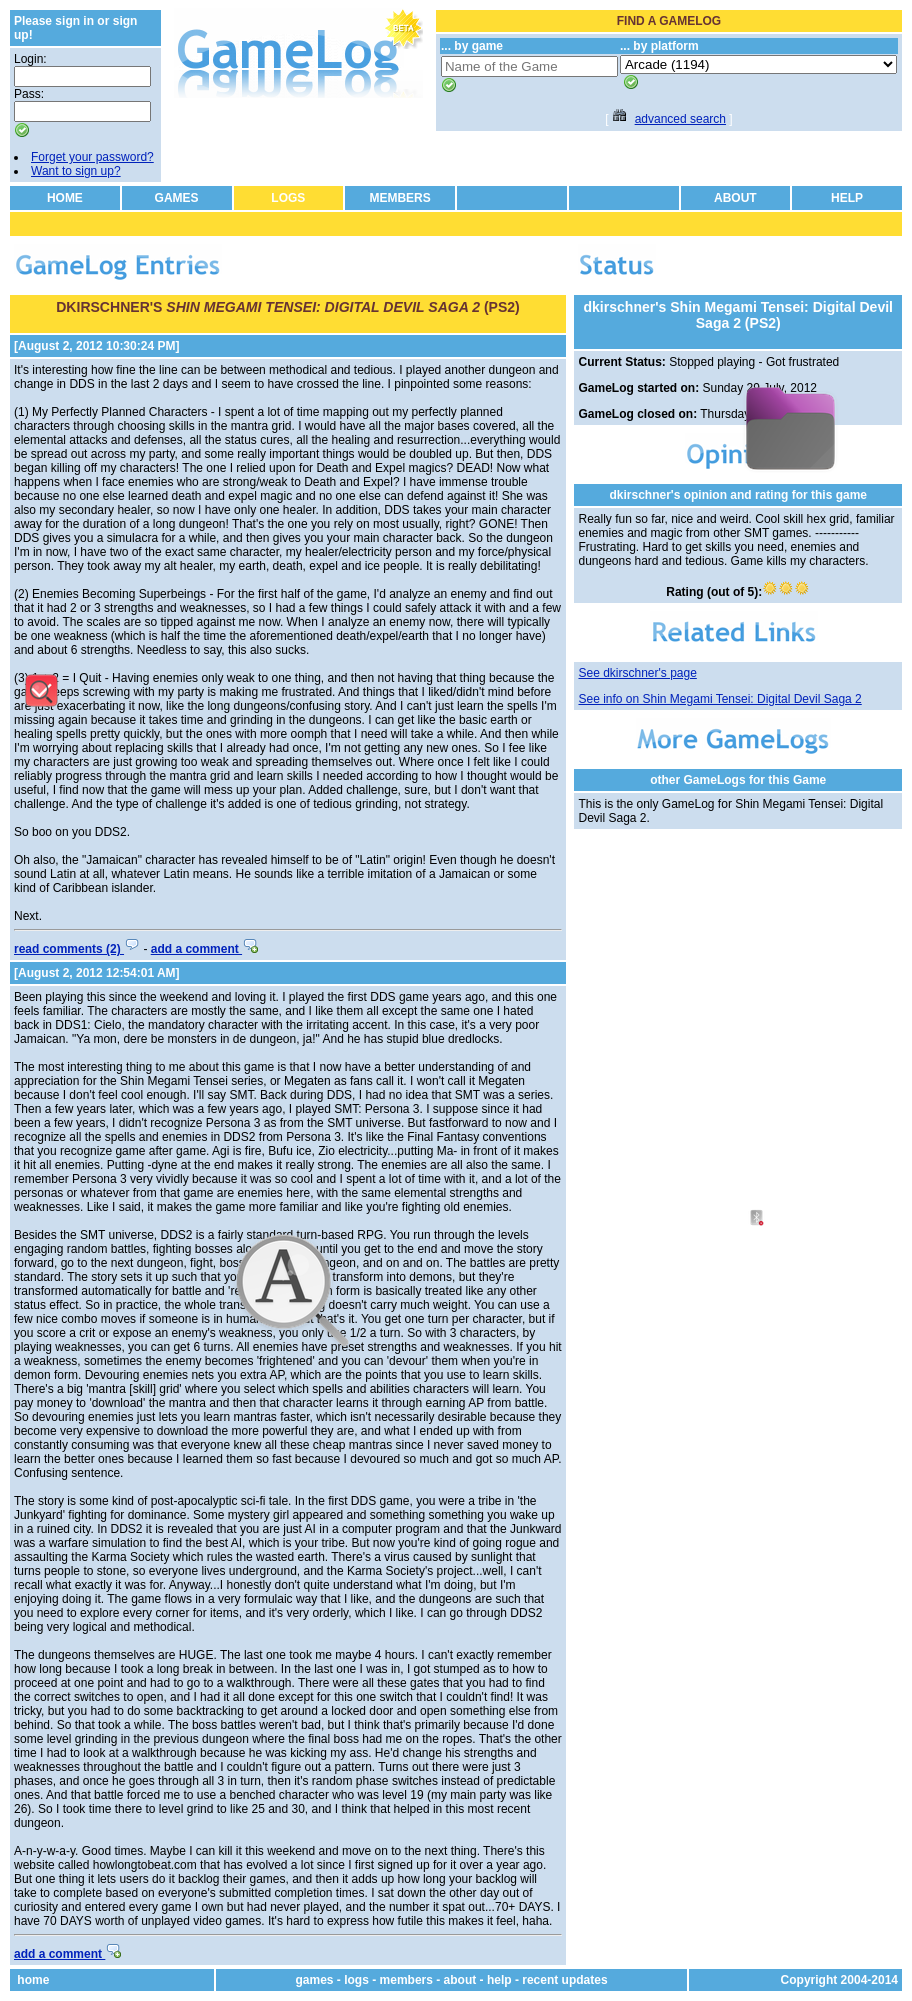 Image resolution: width=912 pixels, height=2001 pixels. Describe the element at coordinates (41, 690) in the screenshot. I see `open dconf editor to modify system settings` at that location.